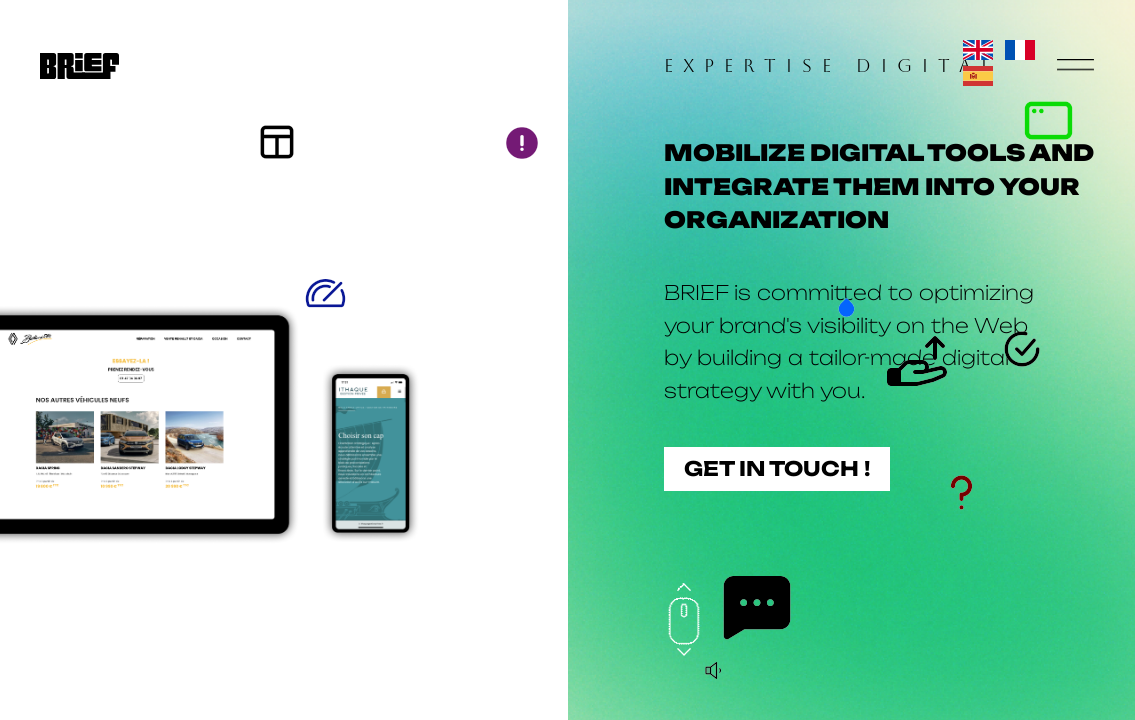 This screenshot has height=720, width=1135. What do you see at coordinates (1048, 120) in the screenshot?
I see `open application window` at bounding box center [1048, 120].